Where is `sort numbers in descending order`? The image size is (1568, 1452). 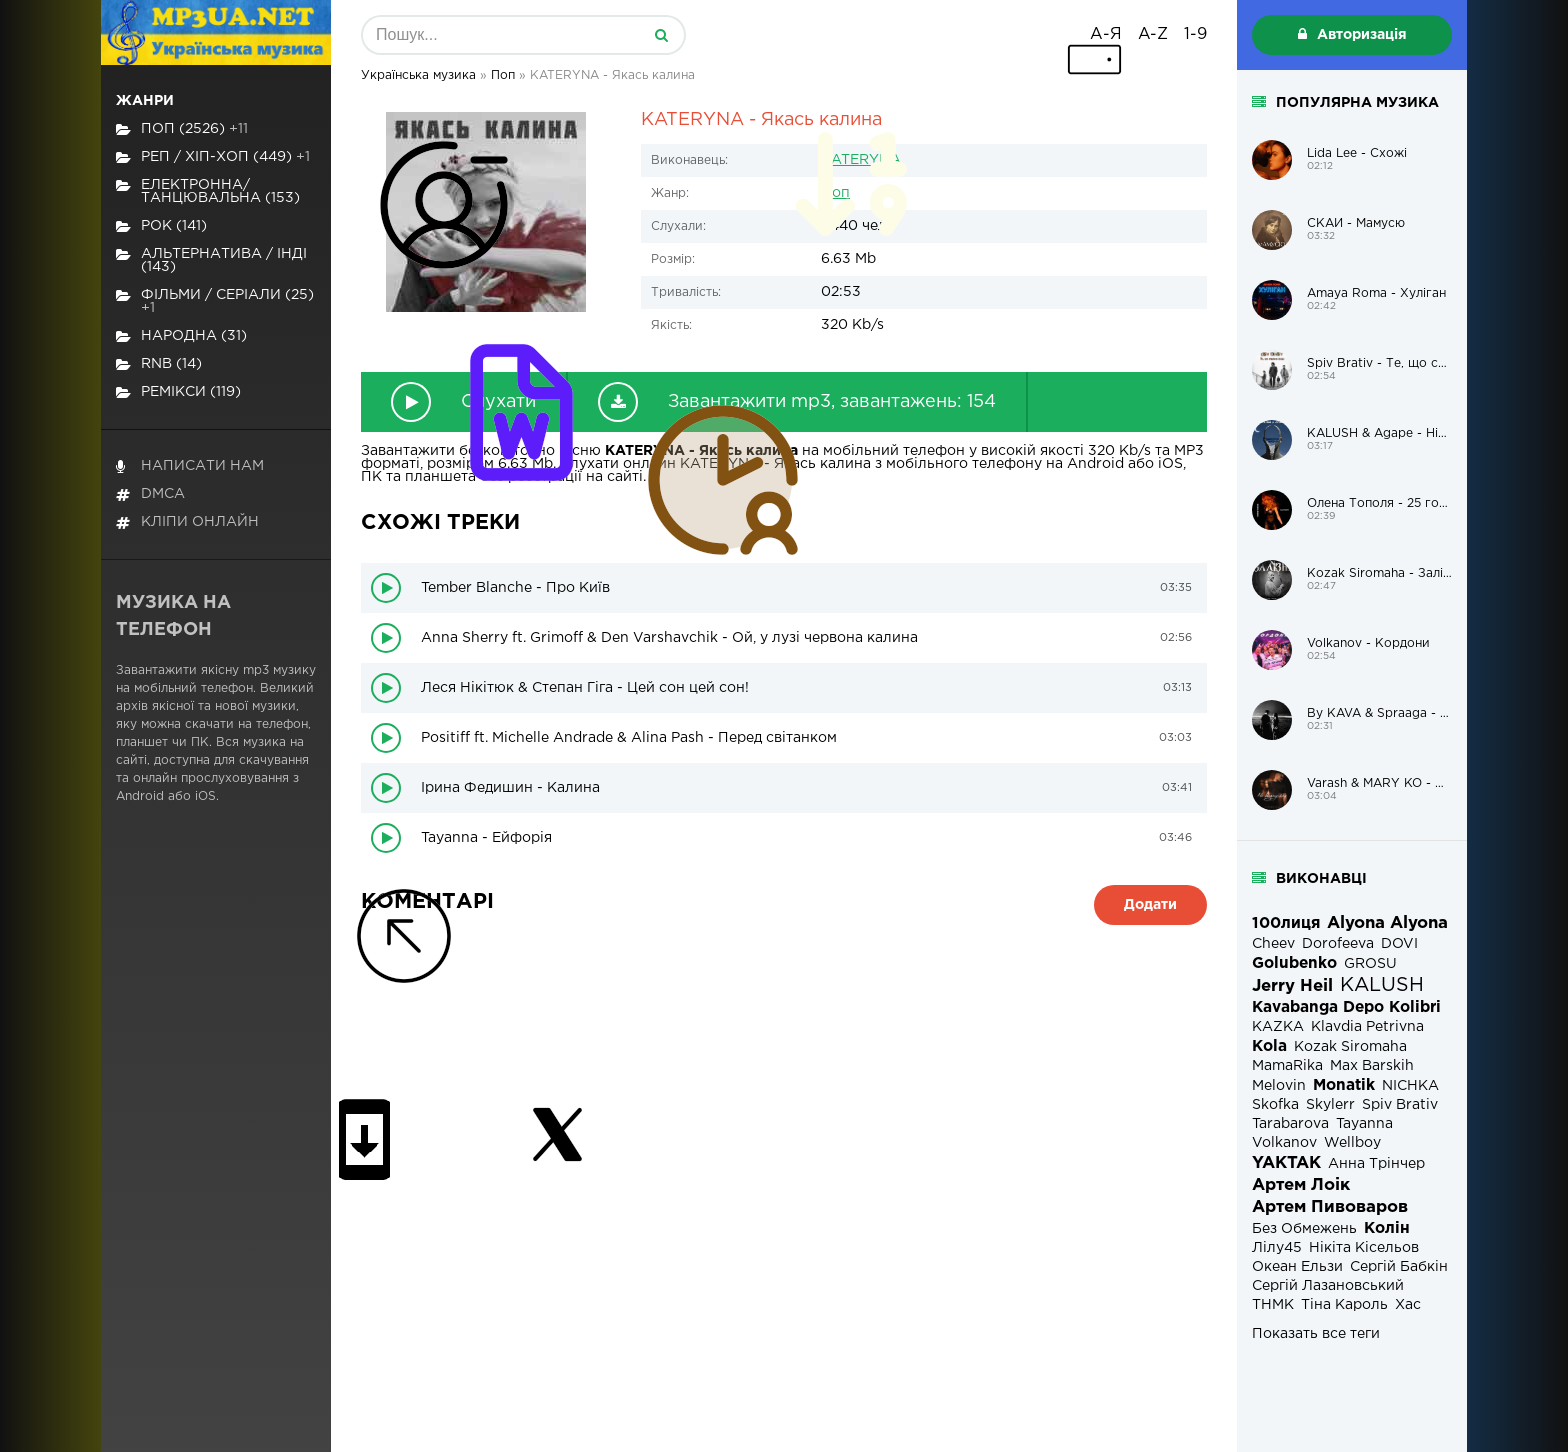 sort numbers in descending order is located at coordinates (855, 184).